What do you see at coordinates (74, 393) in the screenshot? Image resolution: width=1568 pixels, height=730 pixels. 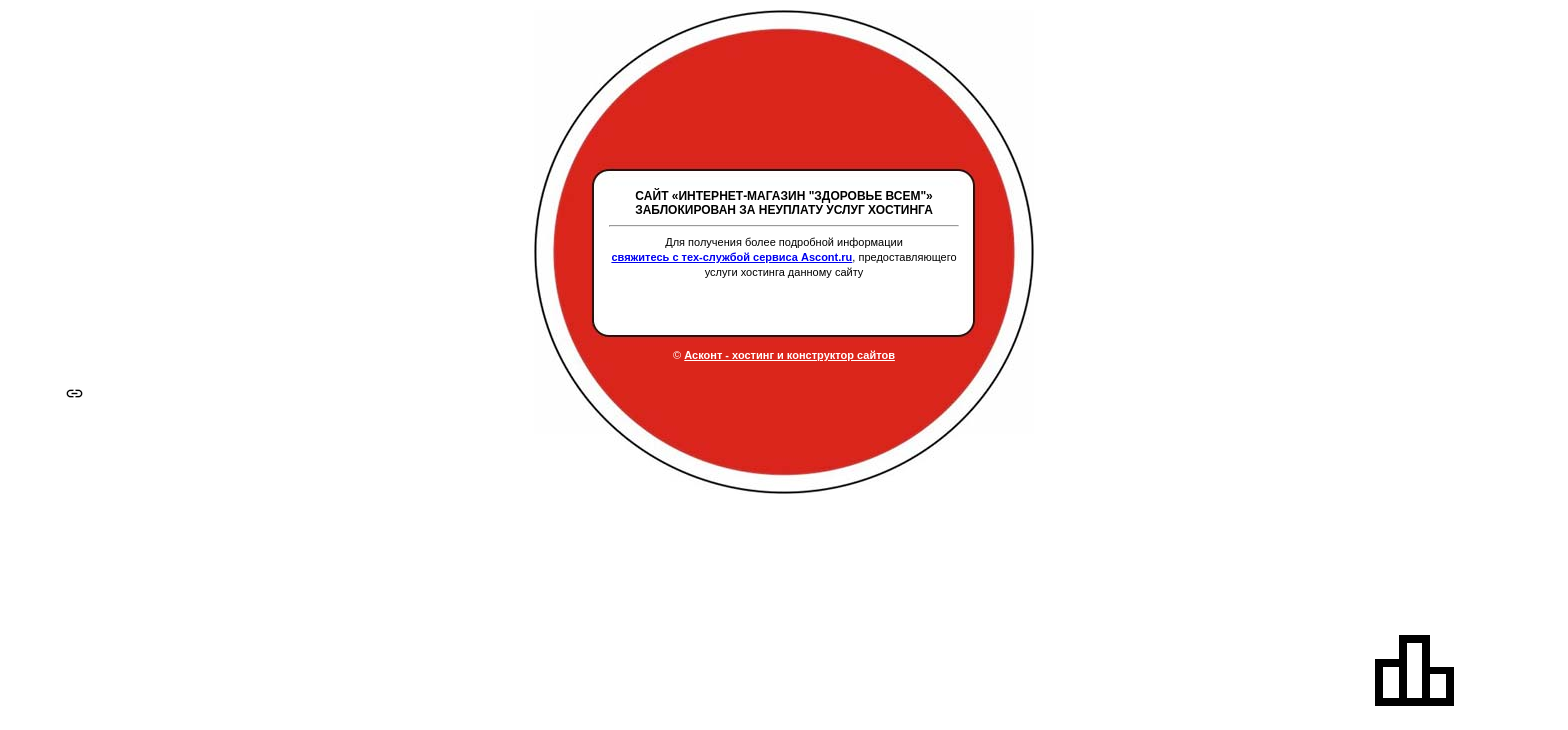 I see `insert a hyperlink` at bounding box center [74, 393].